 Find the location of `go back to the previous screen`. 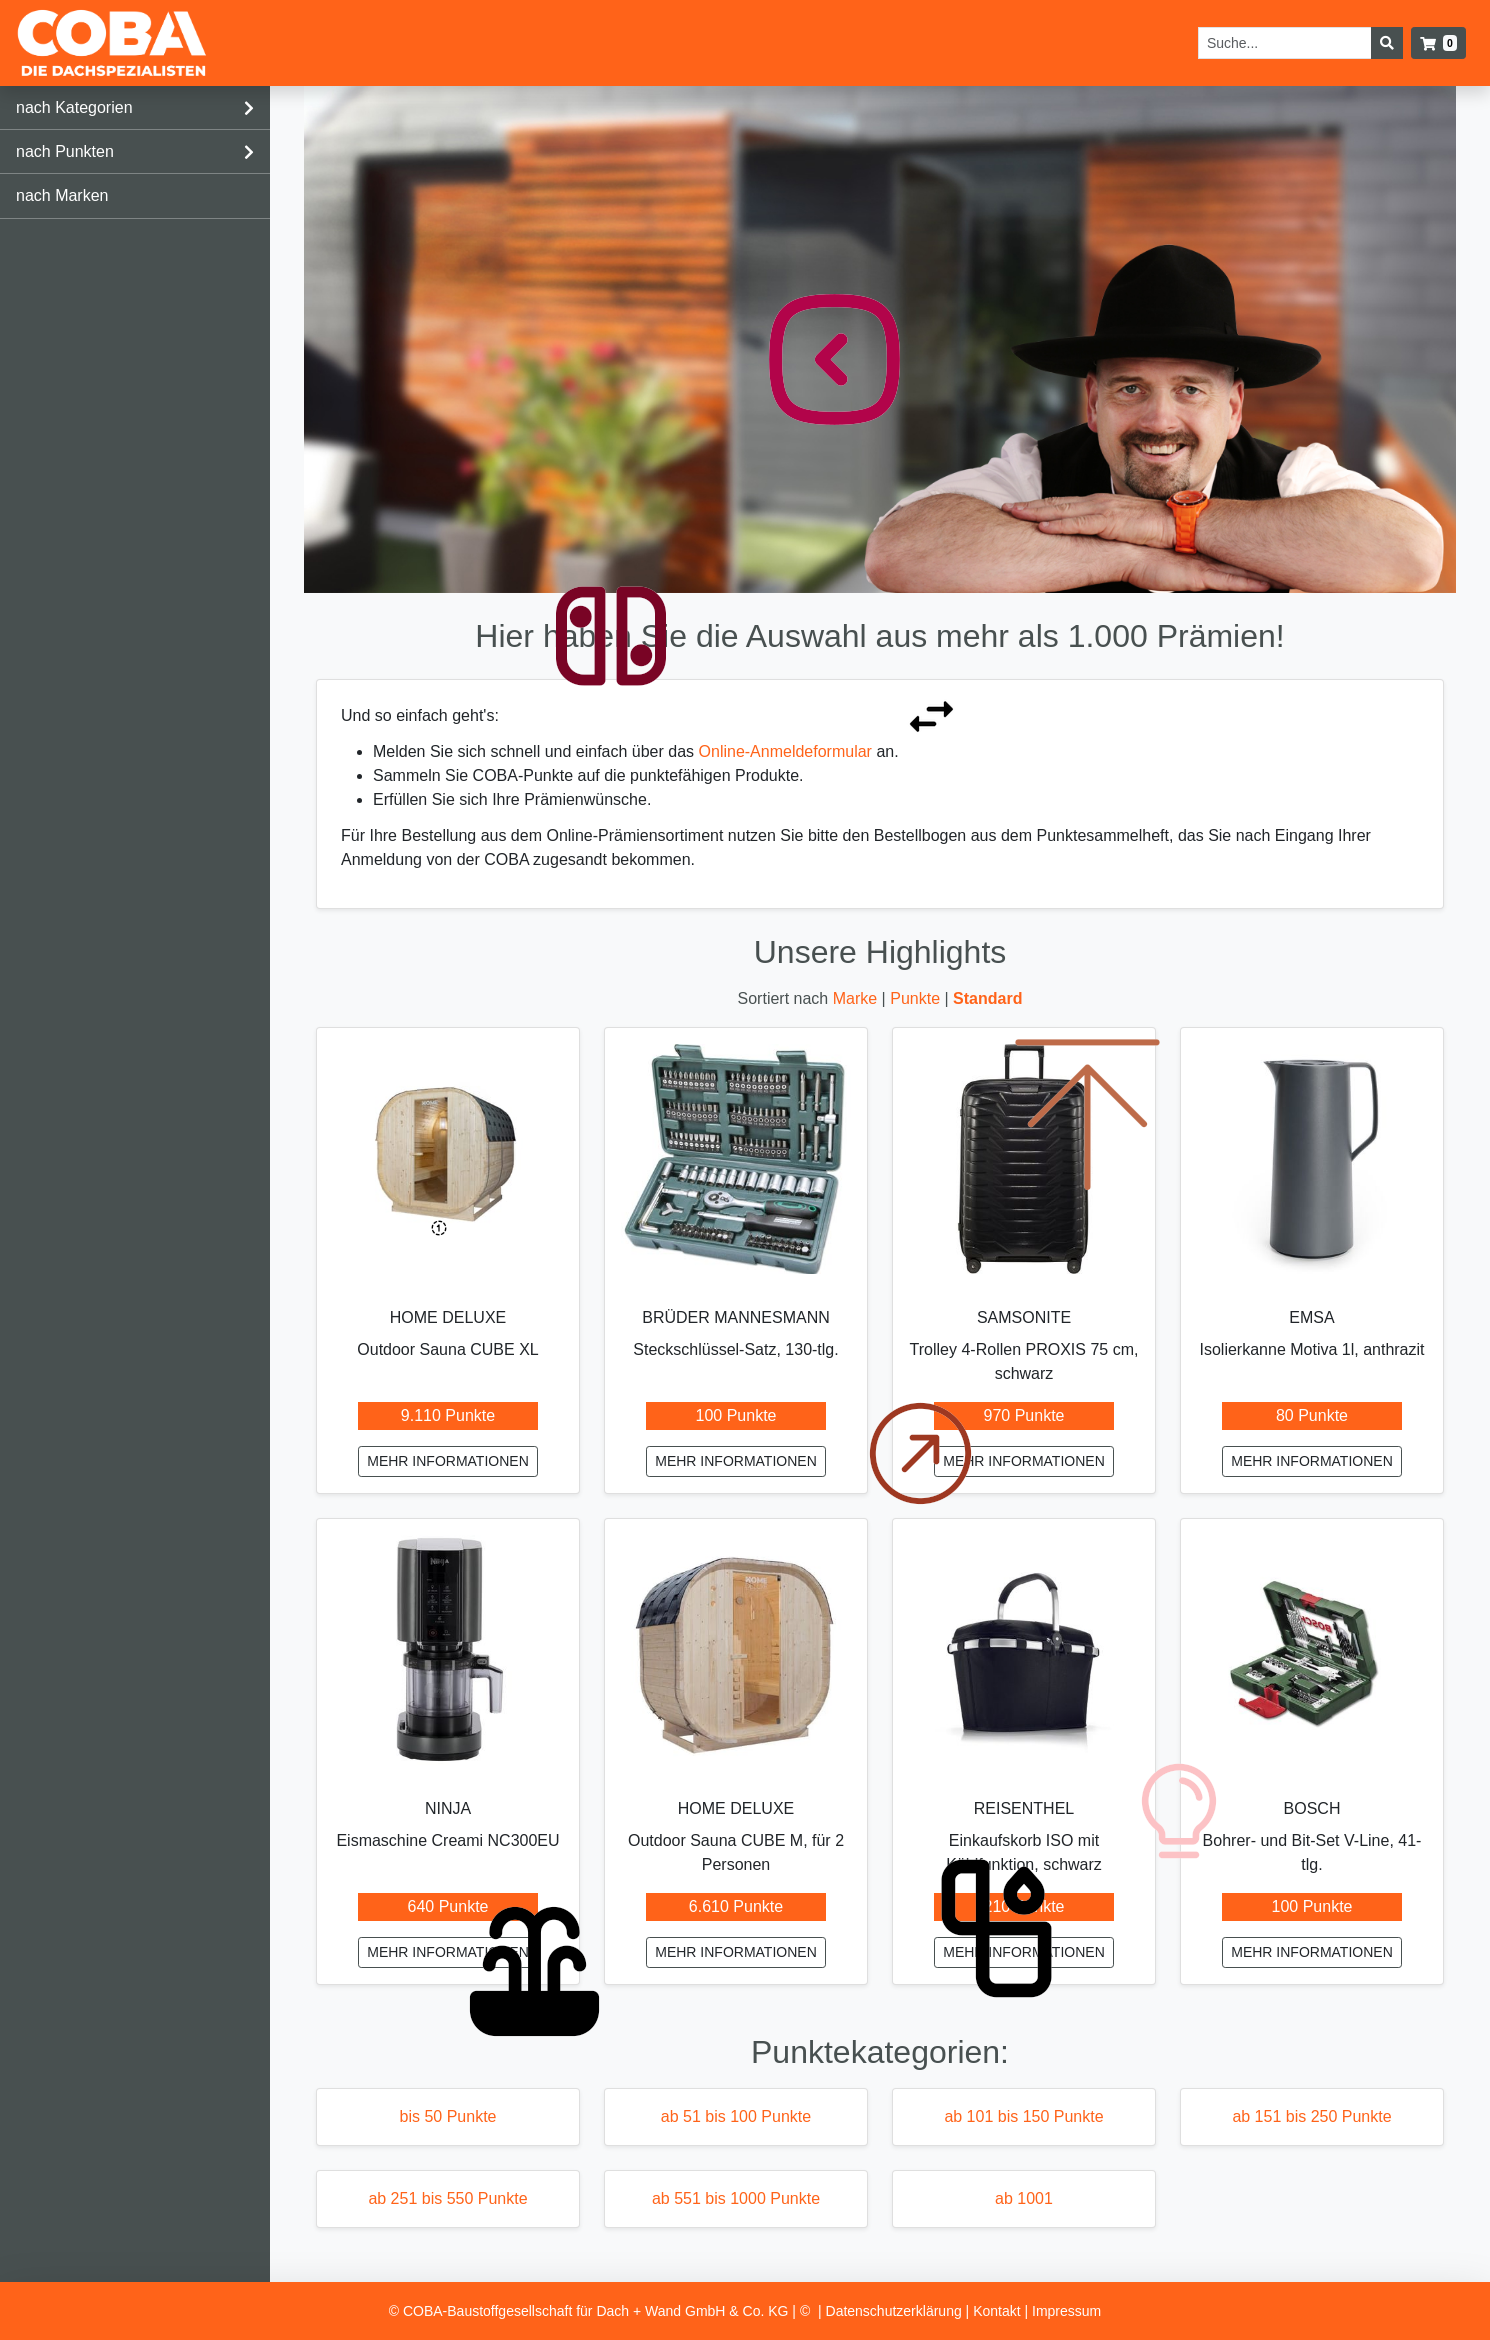

go back to the previous screen is located at coordinates (834, 359).